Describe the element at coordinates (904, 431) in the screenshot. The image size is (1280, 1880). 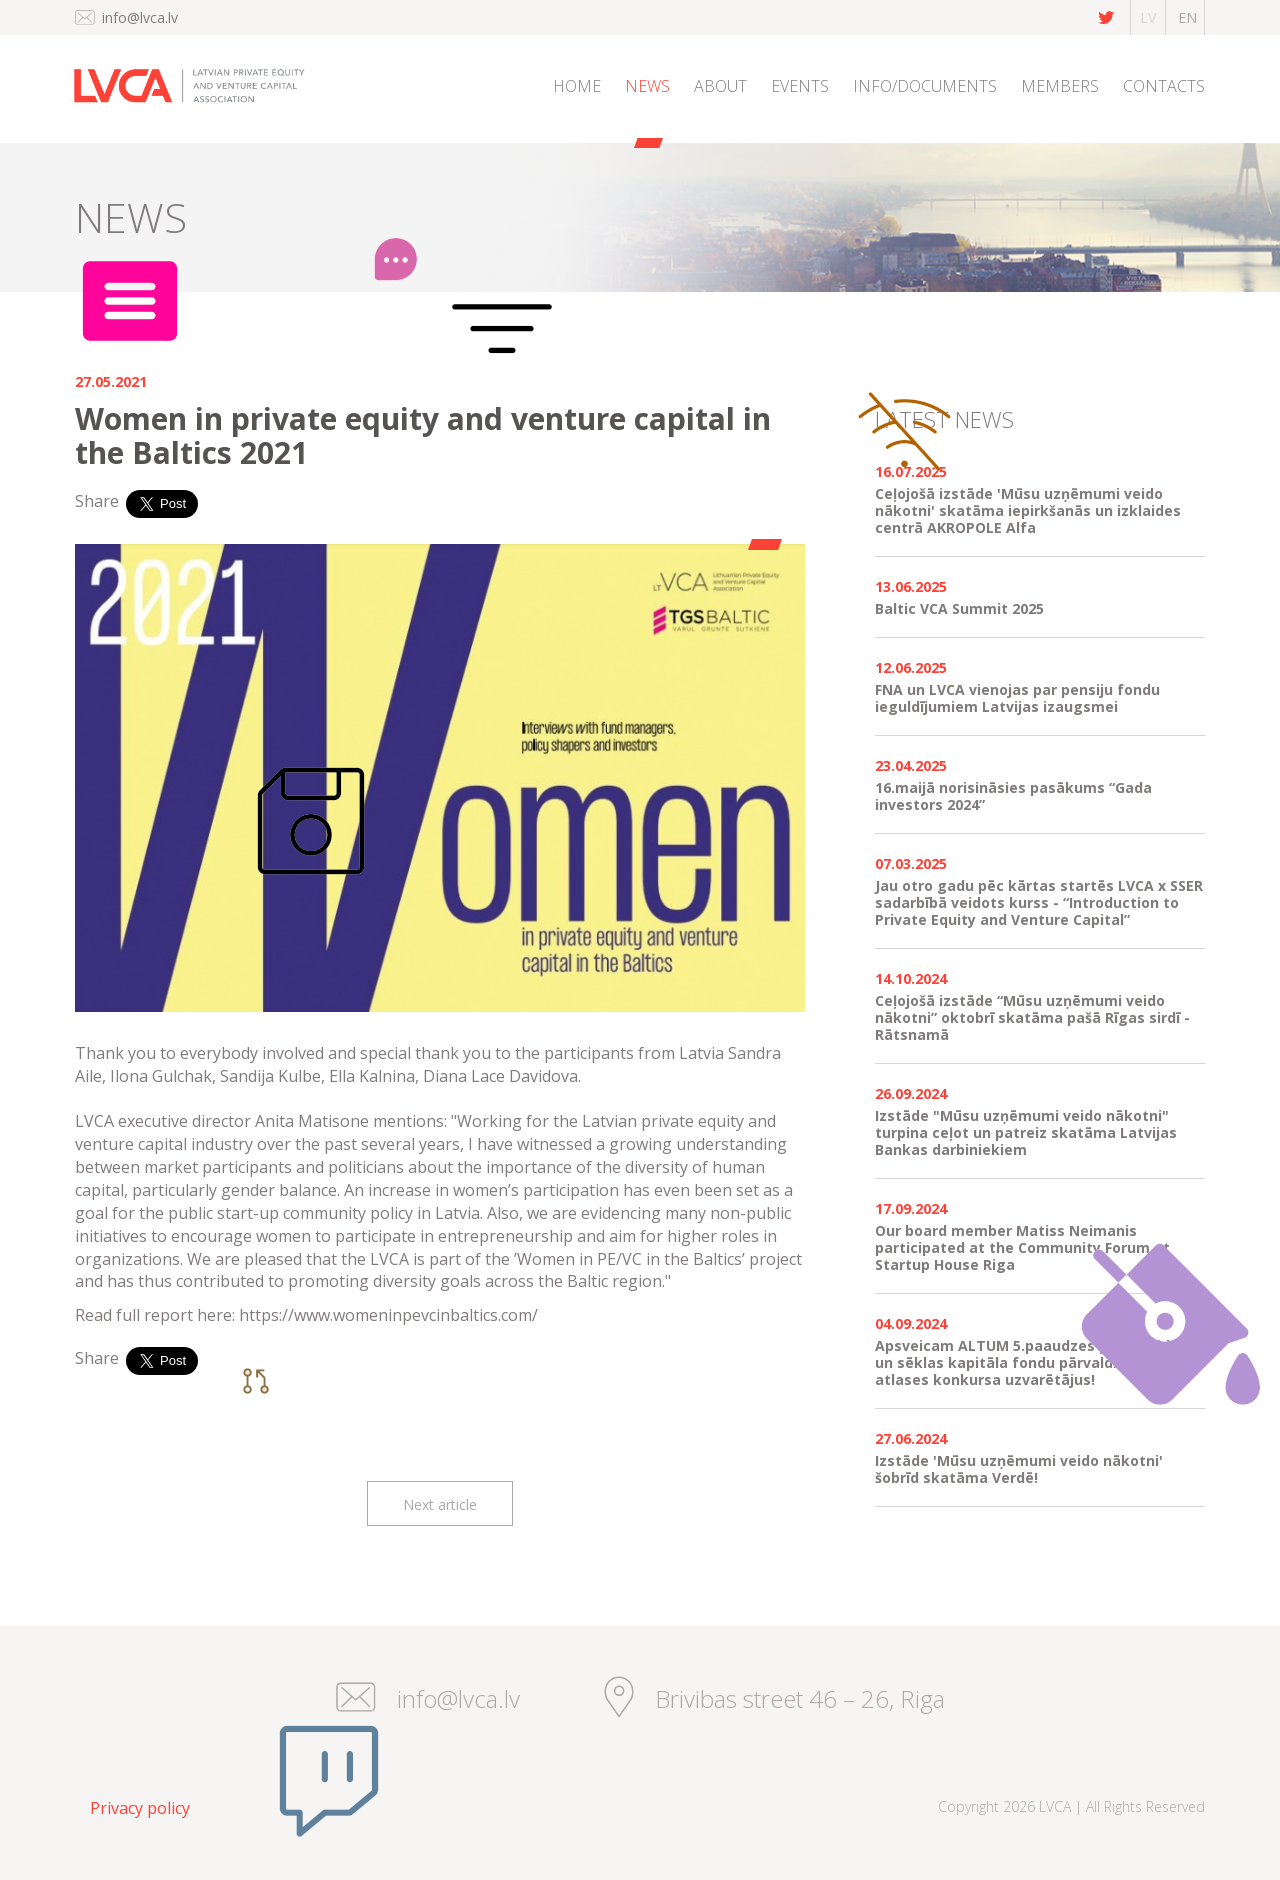
I see `indicates no wifi connection available` at that location.